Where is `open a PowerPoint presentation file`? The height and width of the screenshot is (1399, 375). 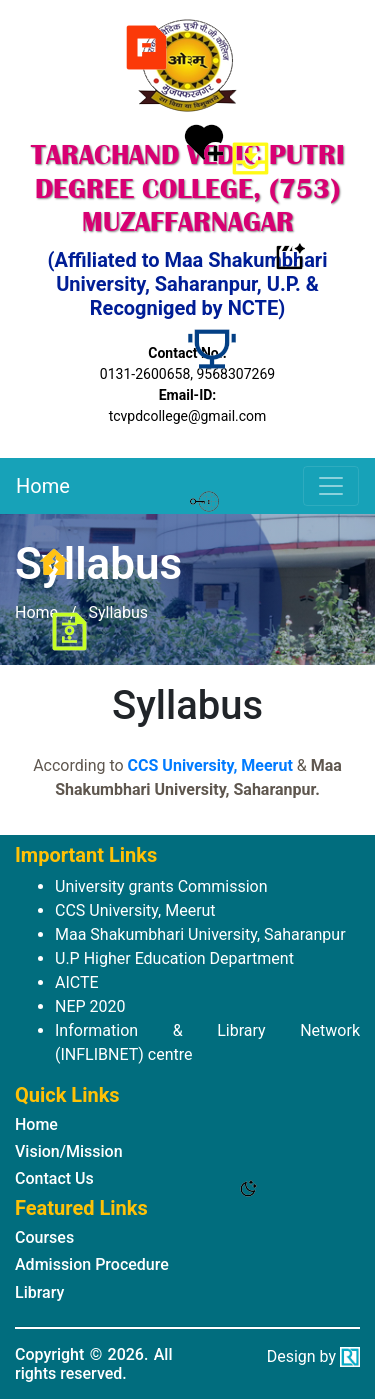 open a PowerPoint presentation file is located at coordinates (146, 47).